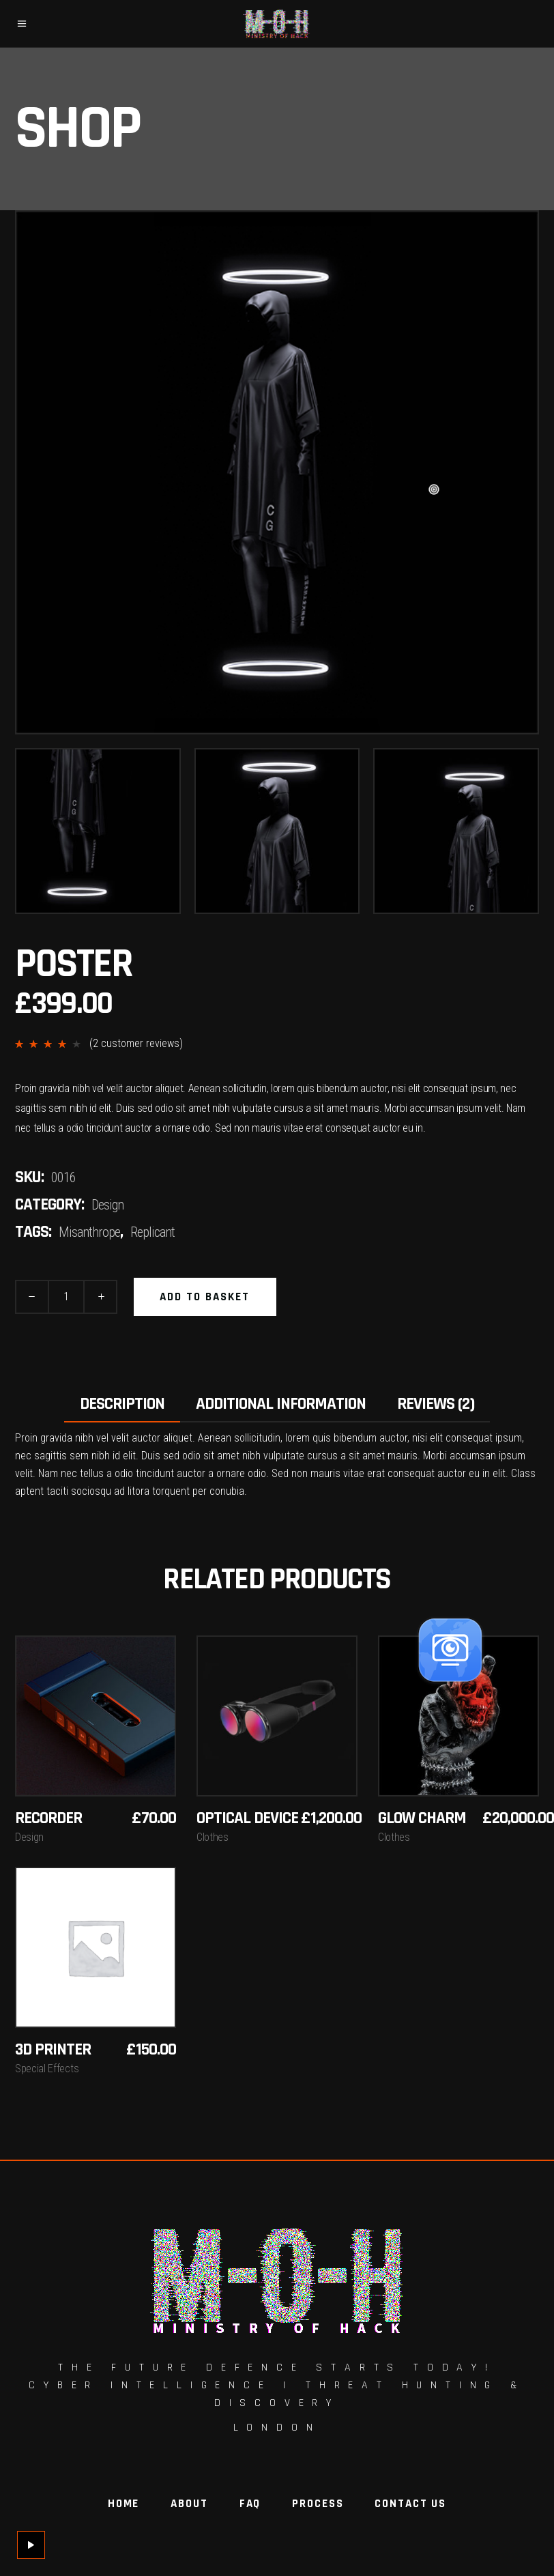  What do you see at coordinates (434, 489) in the screenshot?
I see `view or edit item properties` at bounding box center [434, 489].